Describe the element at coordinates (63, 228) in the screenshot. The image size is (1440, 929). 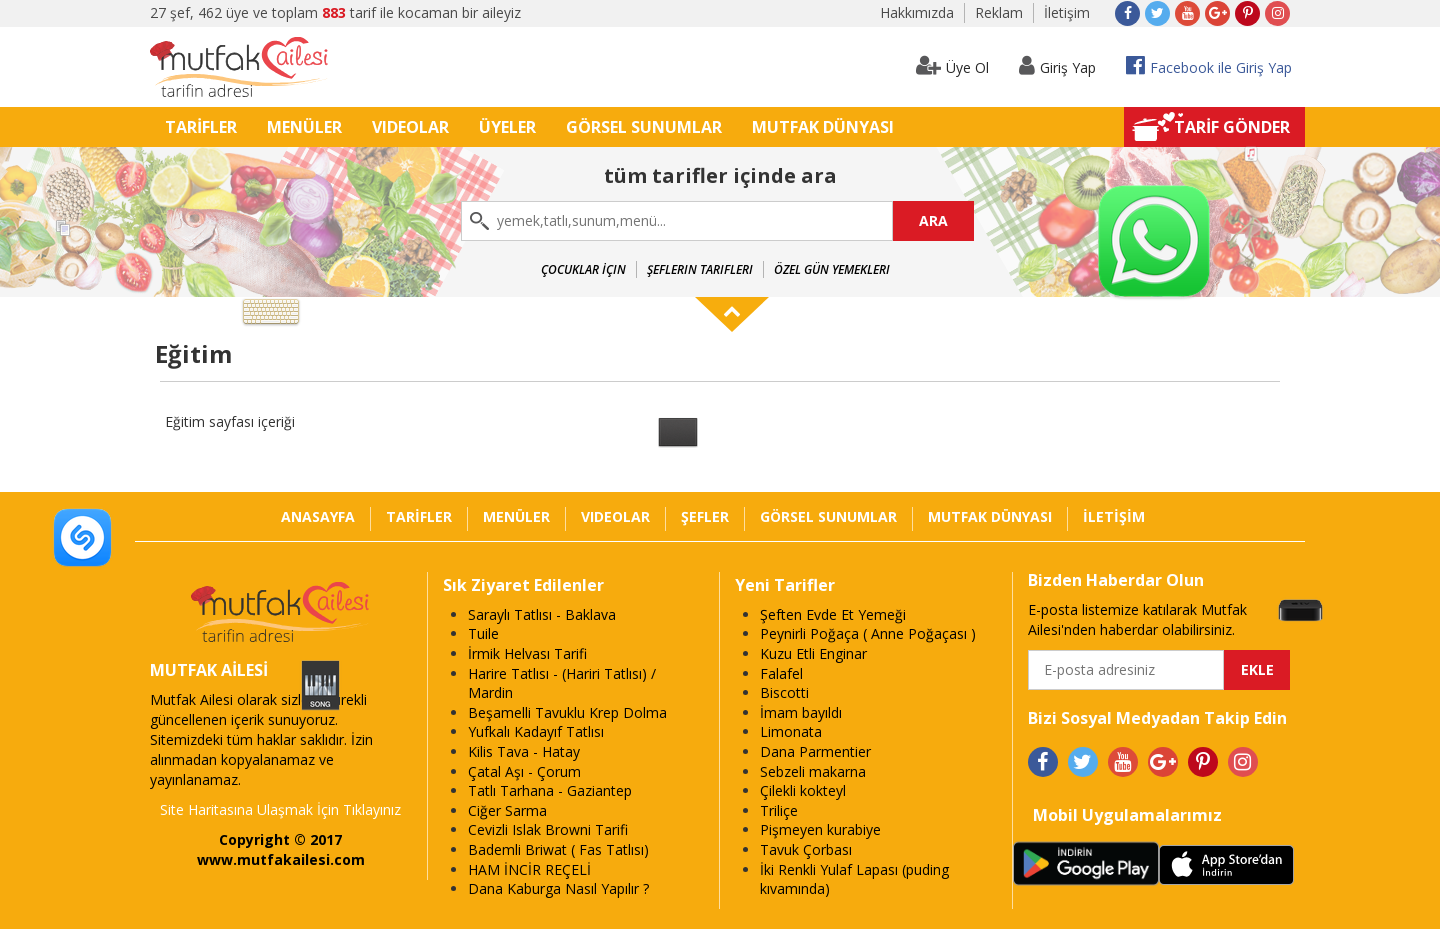
I see `copy selected content to clipboard` at that location.